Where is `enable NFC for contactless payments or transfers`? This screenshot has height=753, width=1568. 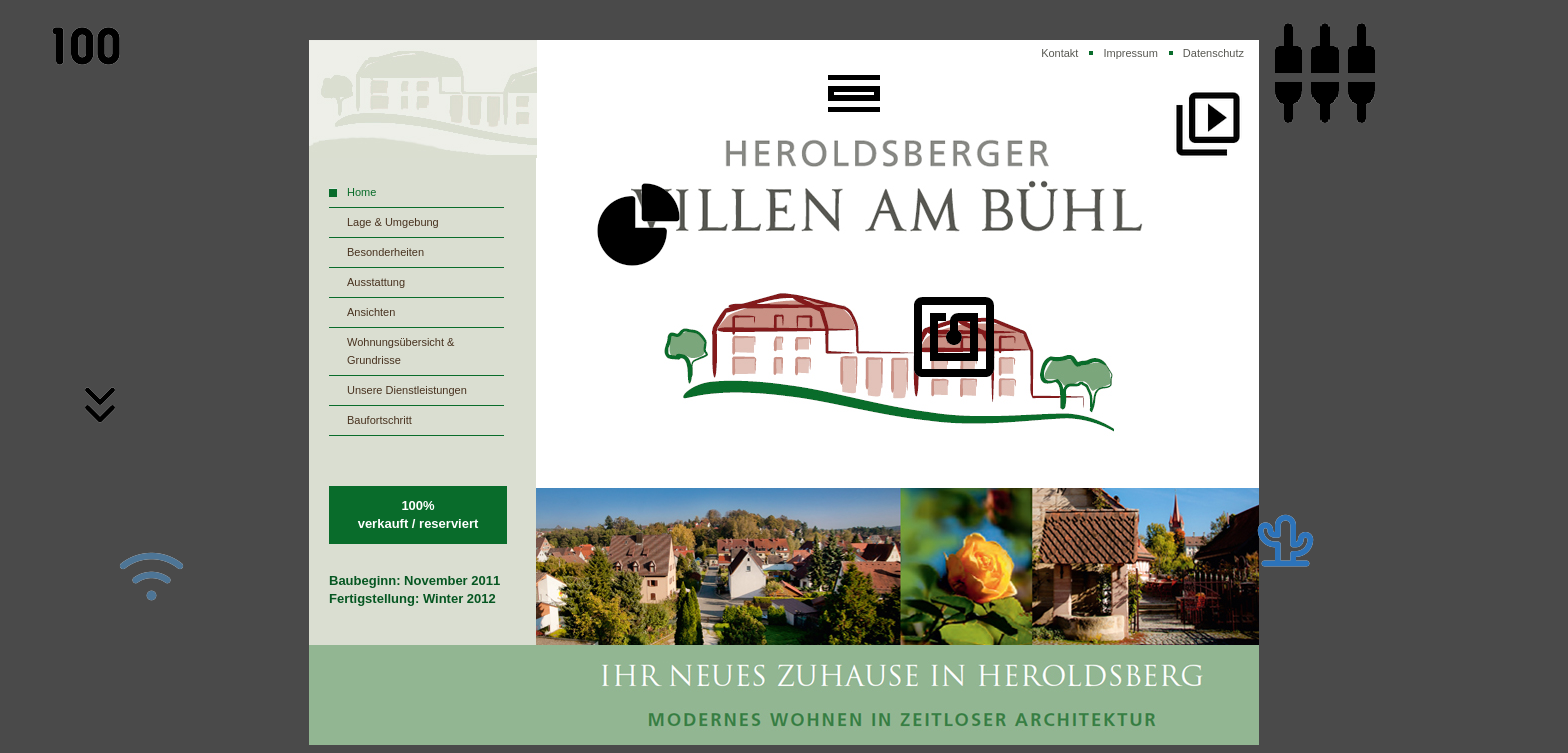
enable NFC for contactless payments or transfers is located at coordinates (954, 337).